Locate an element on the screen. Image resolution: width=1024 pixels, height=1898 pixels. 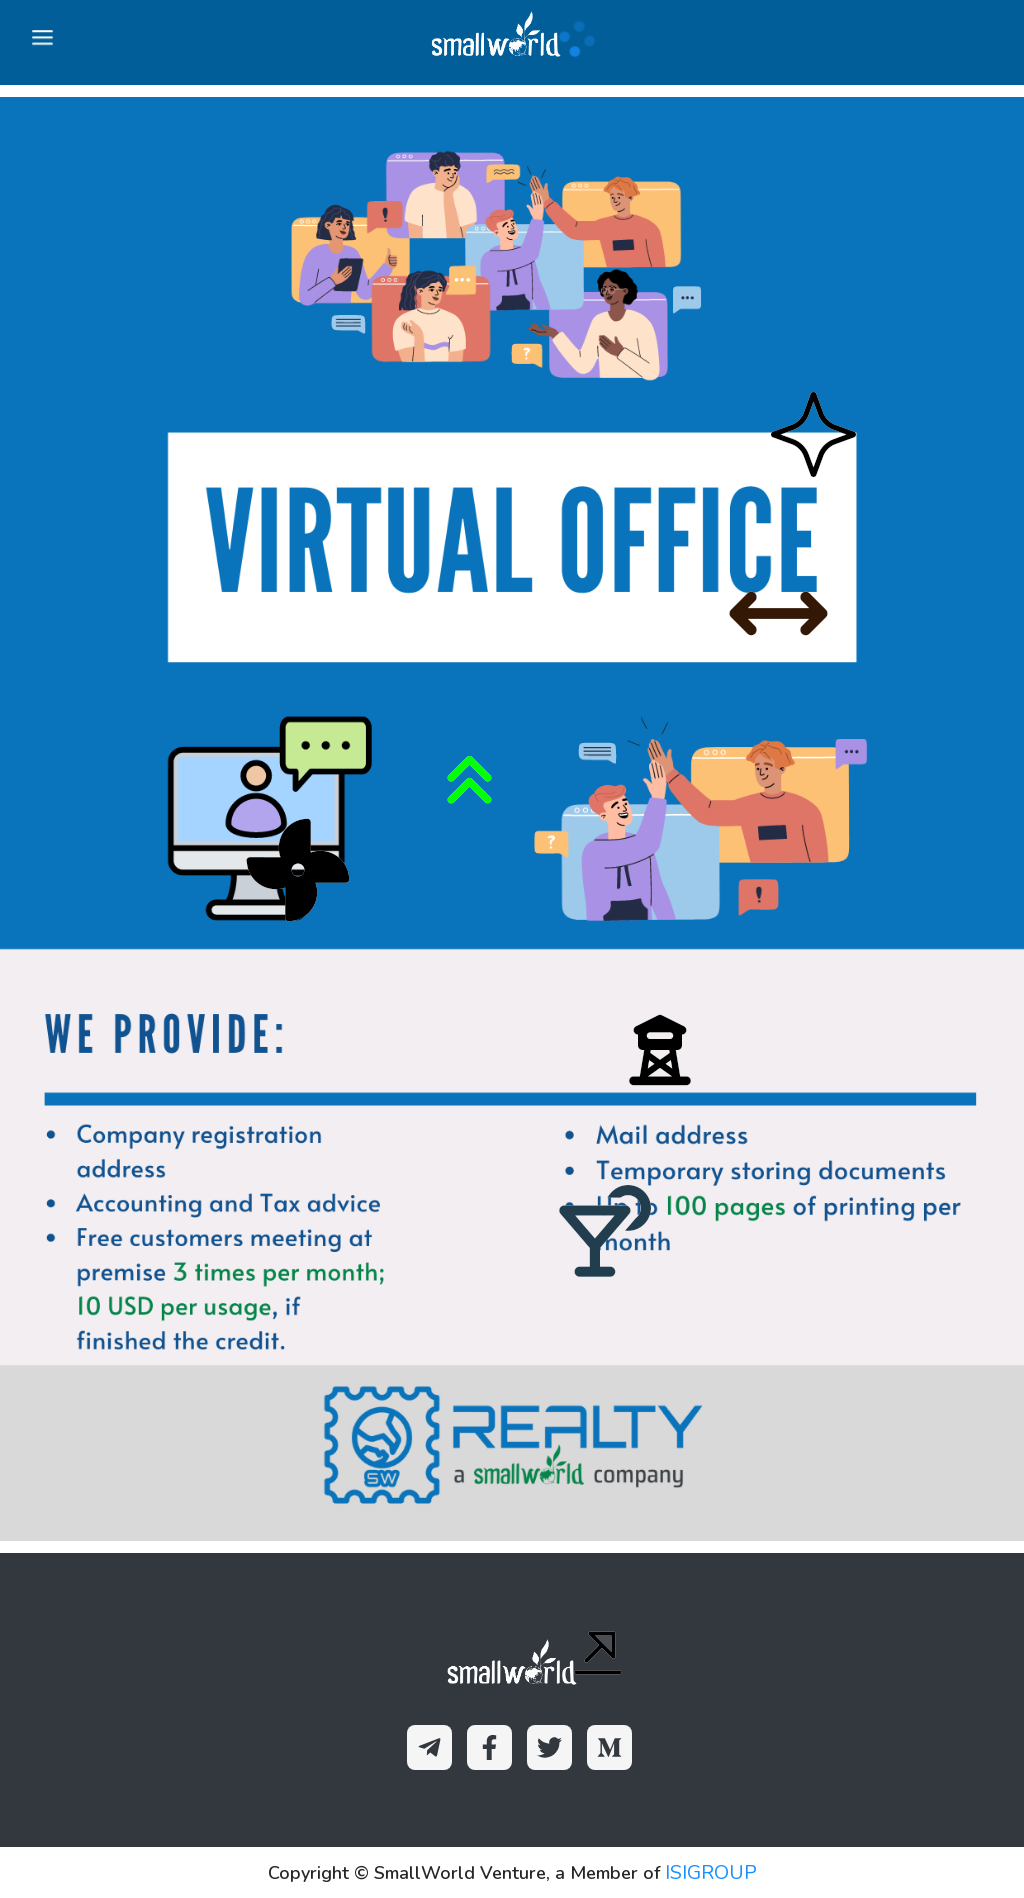
view observation tower or lookout point is located at coordinates (660, 1050).